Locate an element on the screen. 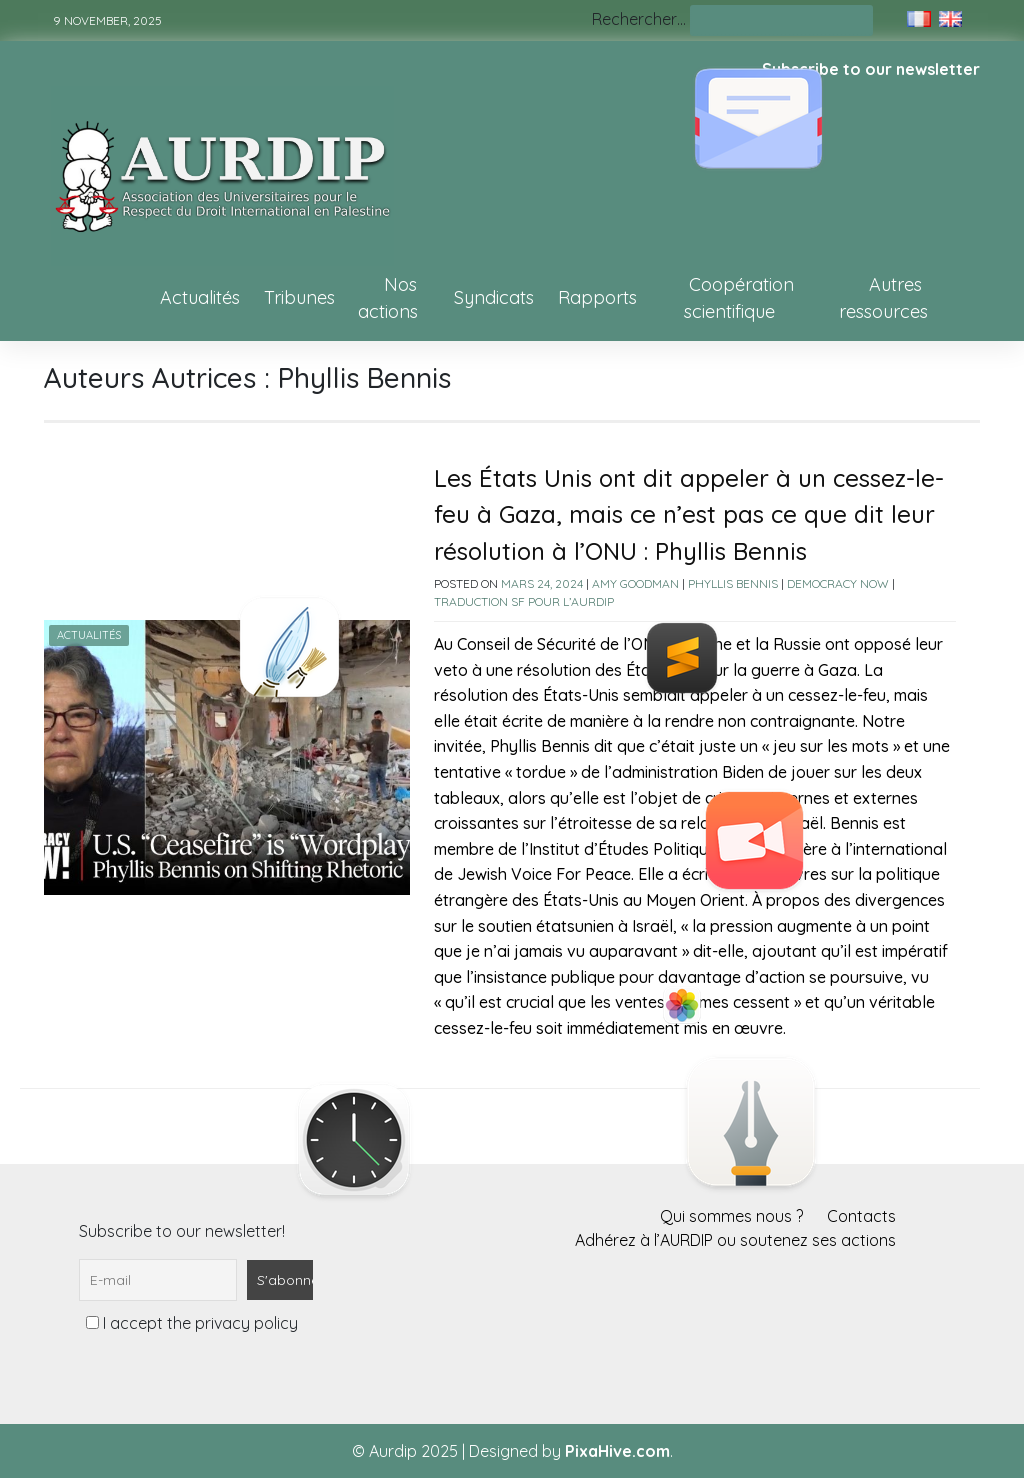  open the Photos app is located at coordinates (682, 1005).